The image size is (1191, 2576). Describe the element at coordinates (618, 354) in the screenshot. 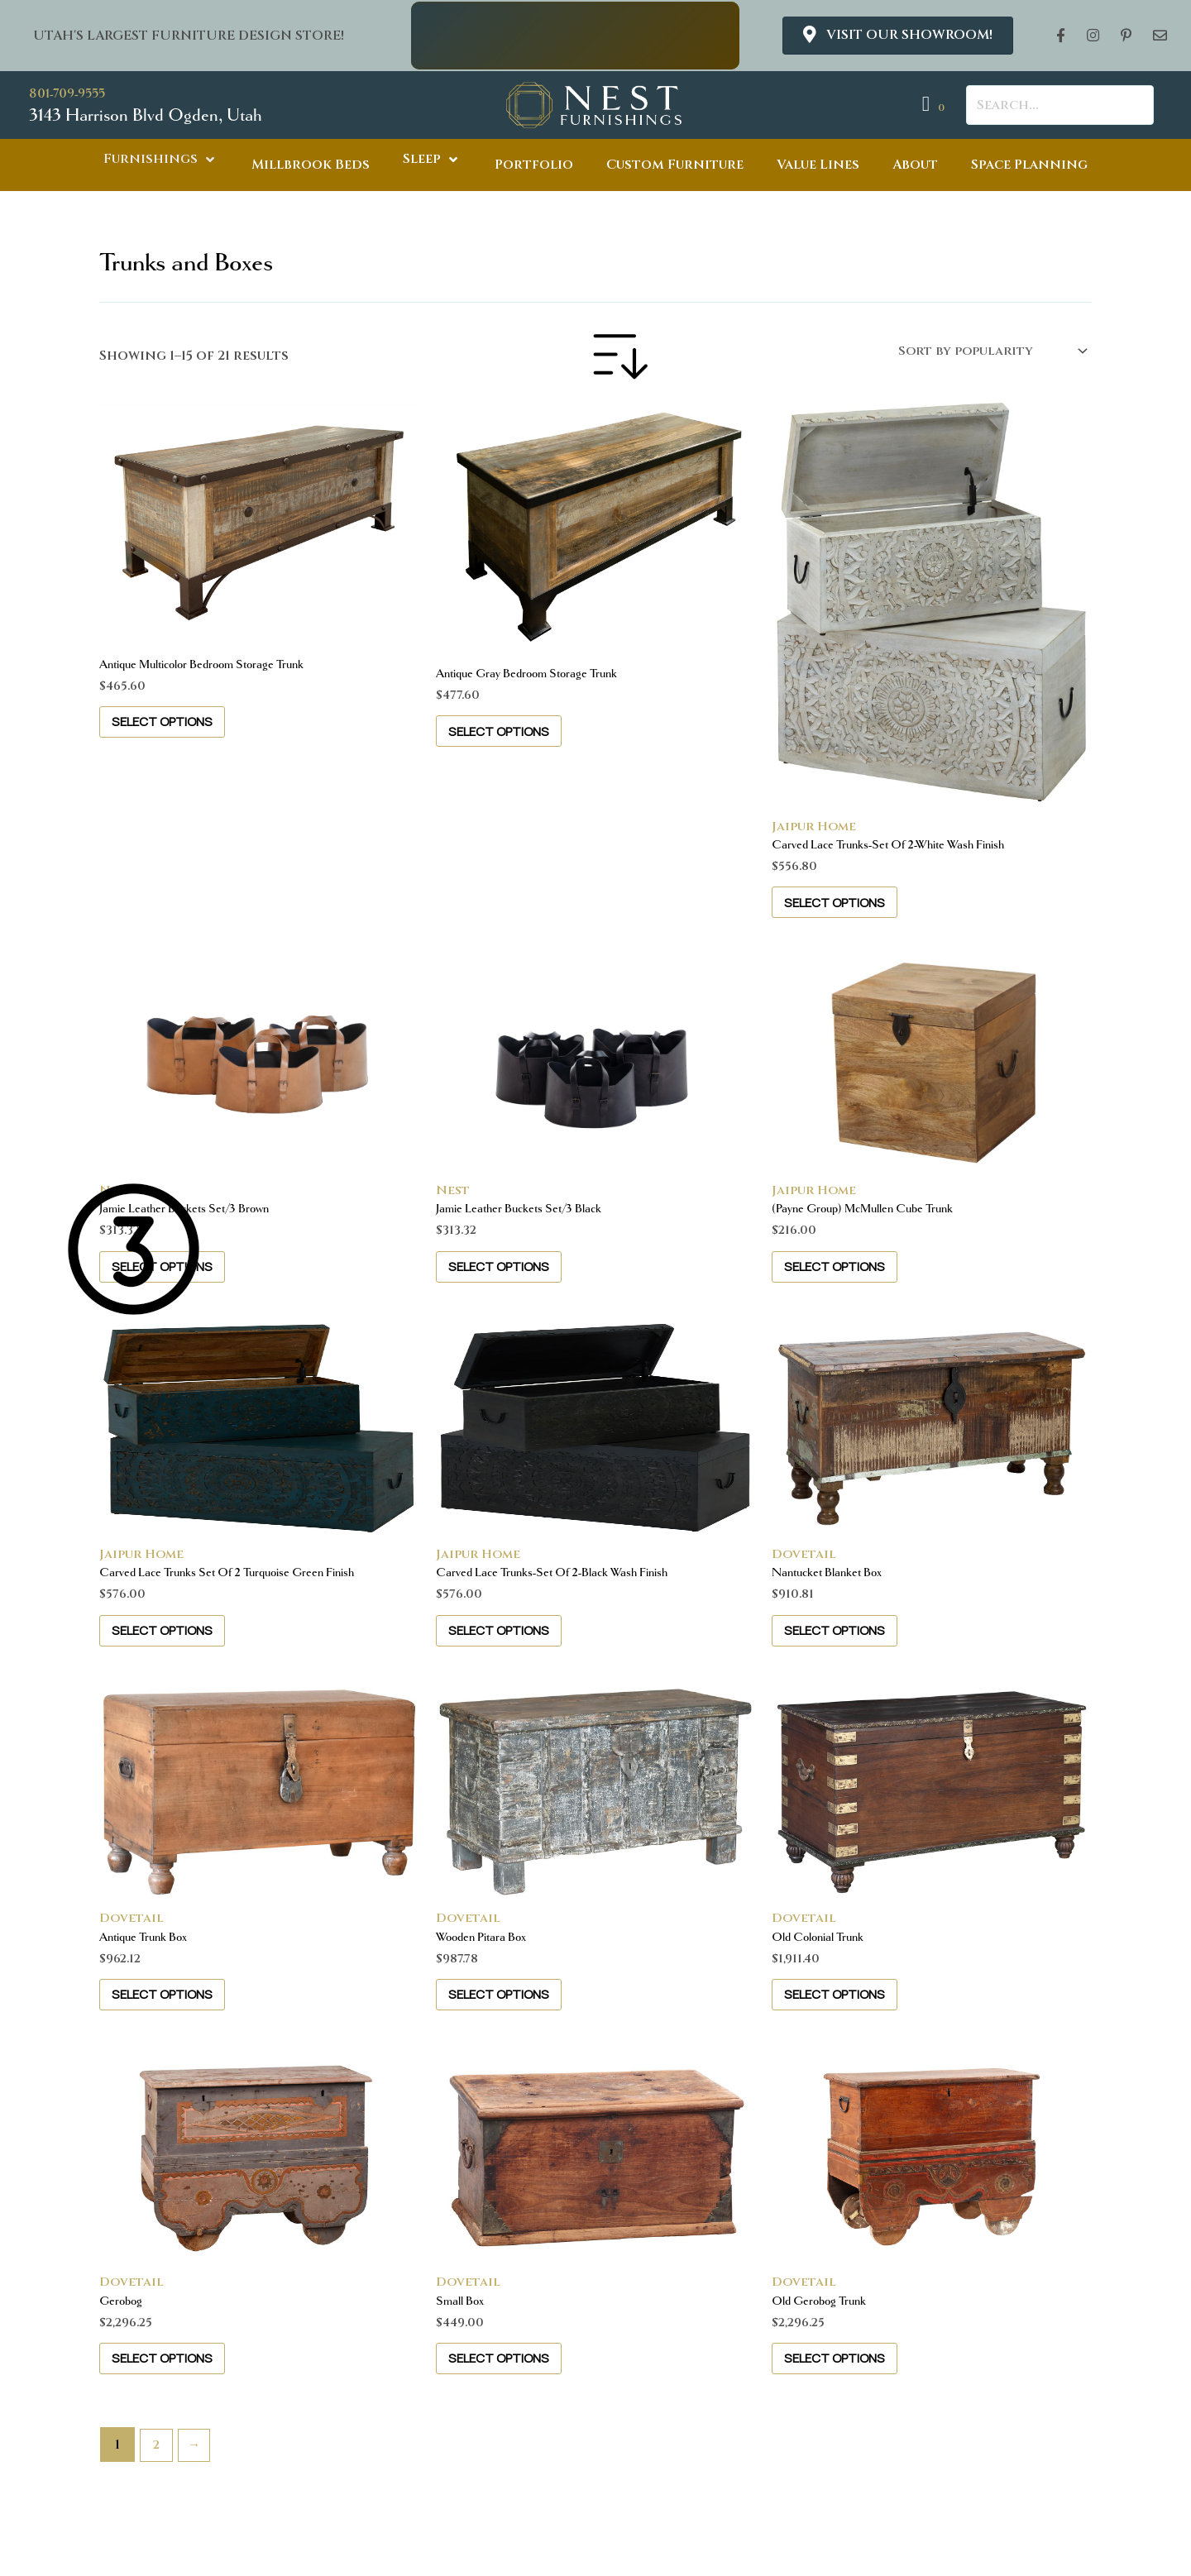

I see `sort items in ascending order` at that location.